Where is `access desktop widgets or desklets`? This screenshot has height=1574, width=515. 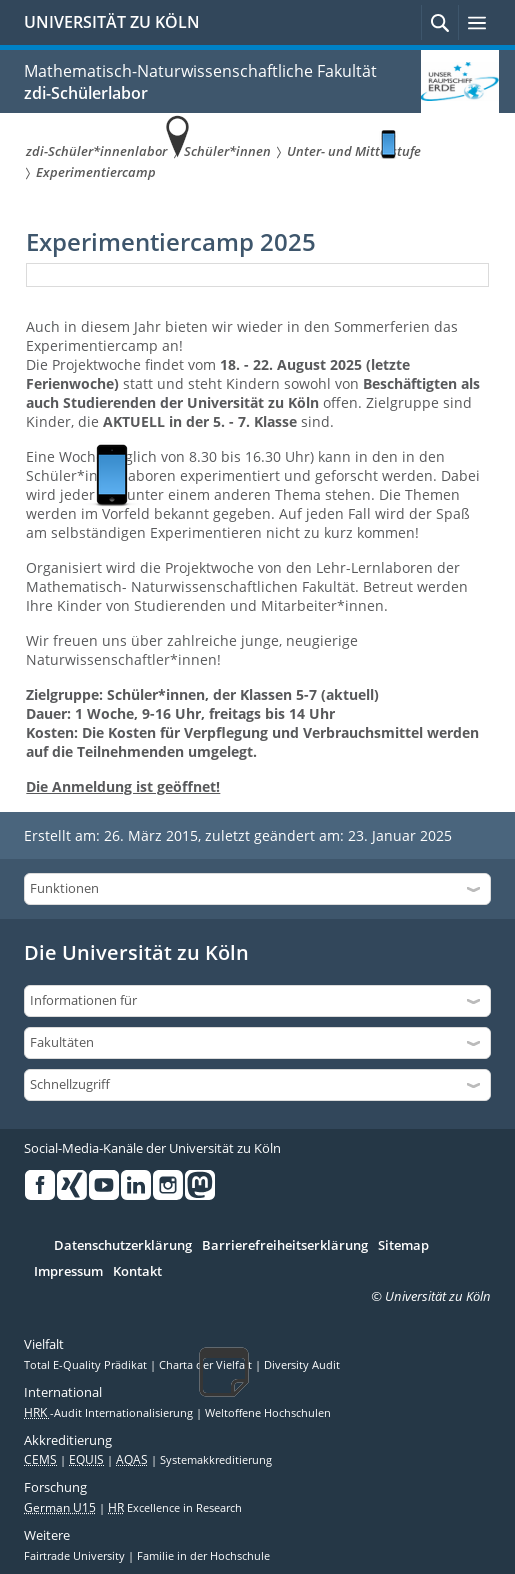 access desktop widgets or desklets is located at coordinates (224, 1372).